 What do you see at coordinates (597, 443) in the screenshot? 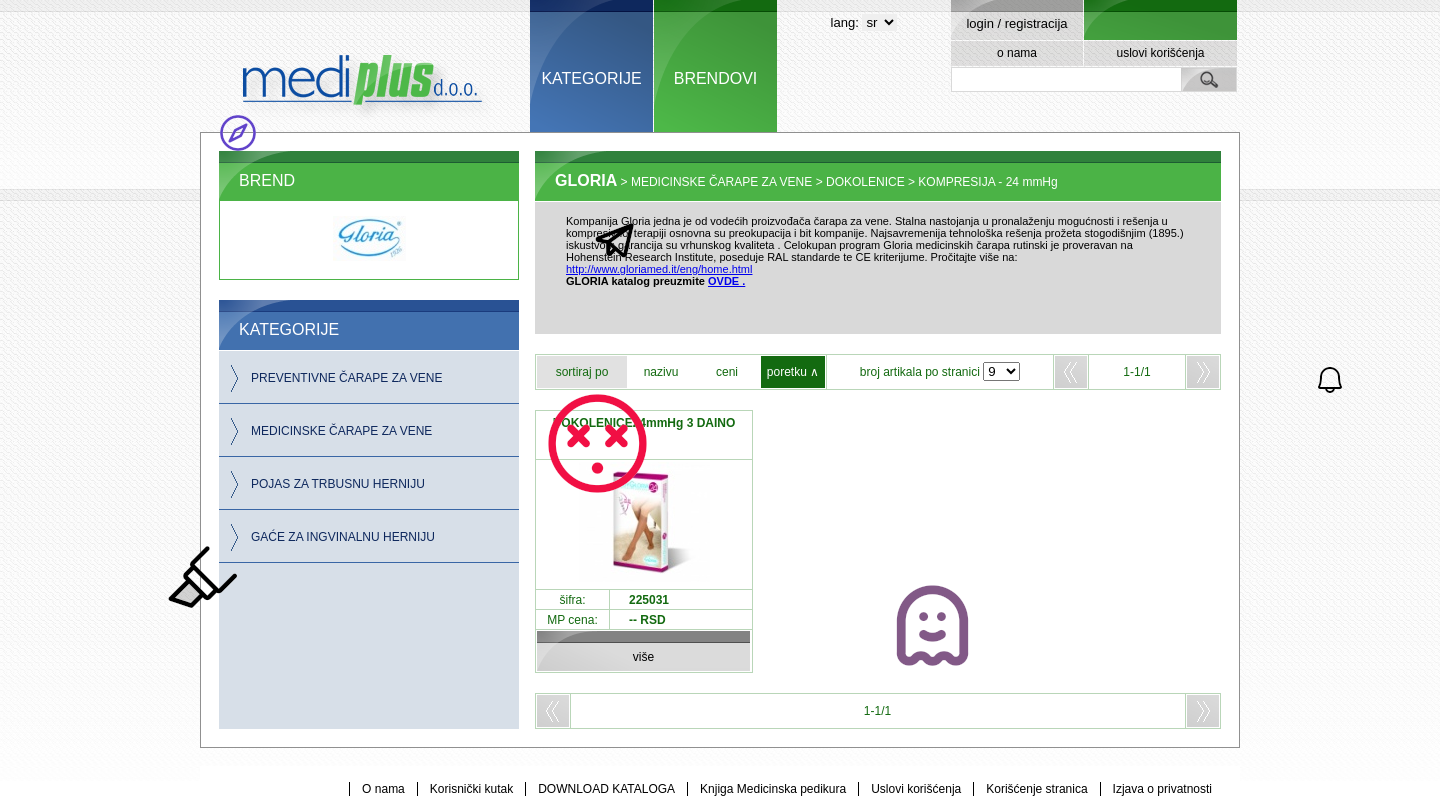
I see `indicates an error or failed state` at bounding box center [597, 443].